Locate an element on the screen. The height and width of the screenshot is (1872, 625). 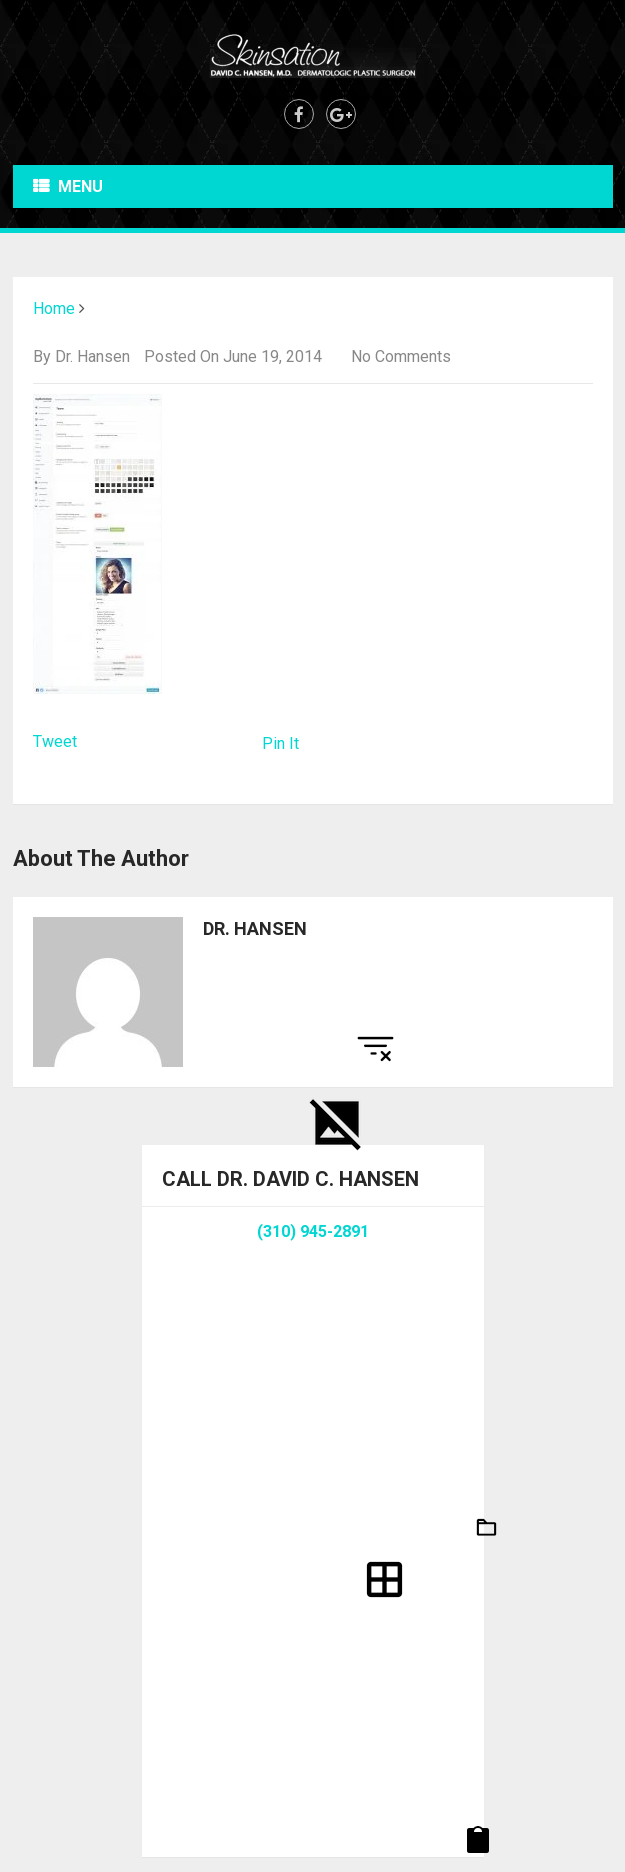
image failed to load or is unavailable is located at coordinates (337, 1123).